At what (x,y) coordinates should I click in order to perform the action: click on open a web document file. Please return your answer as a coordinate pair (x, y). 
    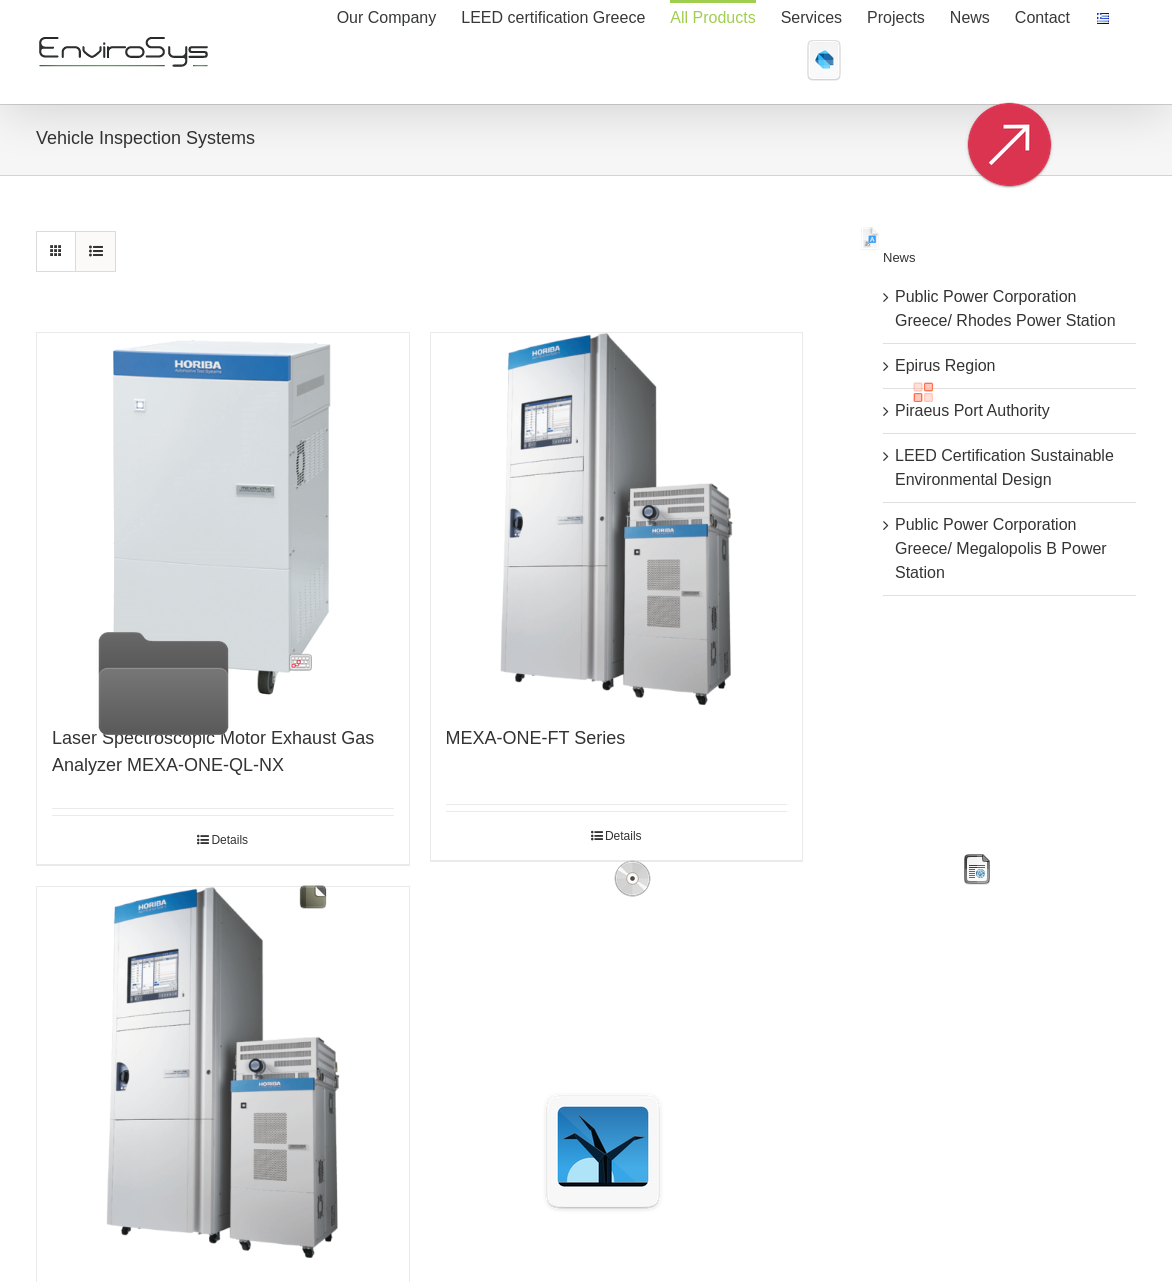
    Looking at the image, I should click on (977, 869).